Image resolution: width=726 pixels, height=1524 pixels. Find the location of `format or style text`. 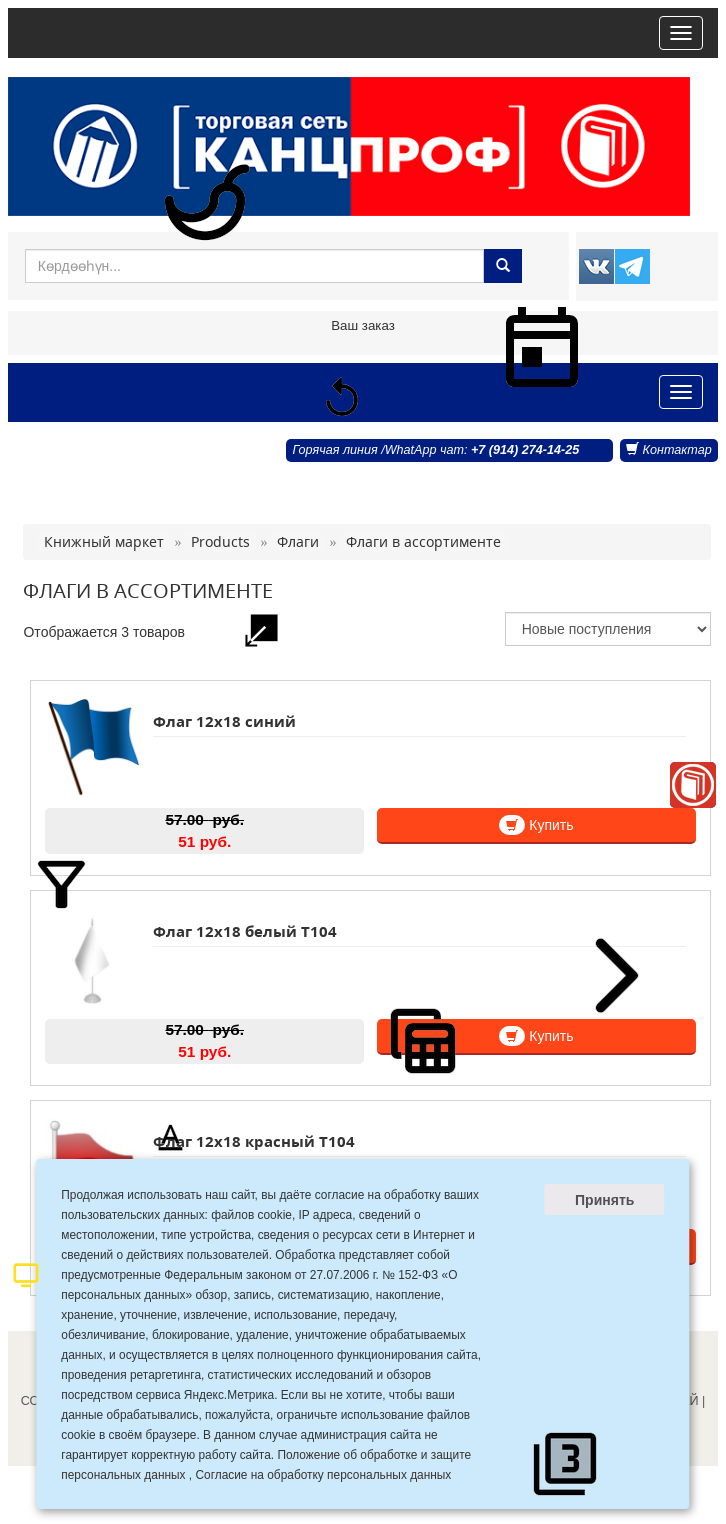

format or style text is located at coordinates (170, 1138).